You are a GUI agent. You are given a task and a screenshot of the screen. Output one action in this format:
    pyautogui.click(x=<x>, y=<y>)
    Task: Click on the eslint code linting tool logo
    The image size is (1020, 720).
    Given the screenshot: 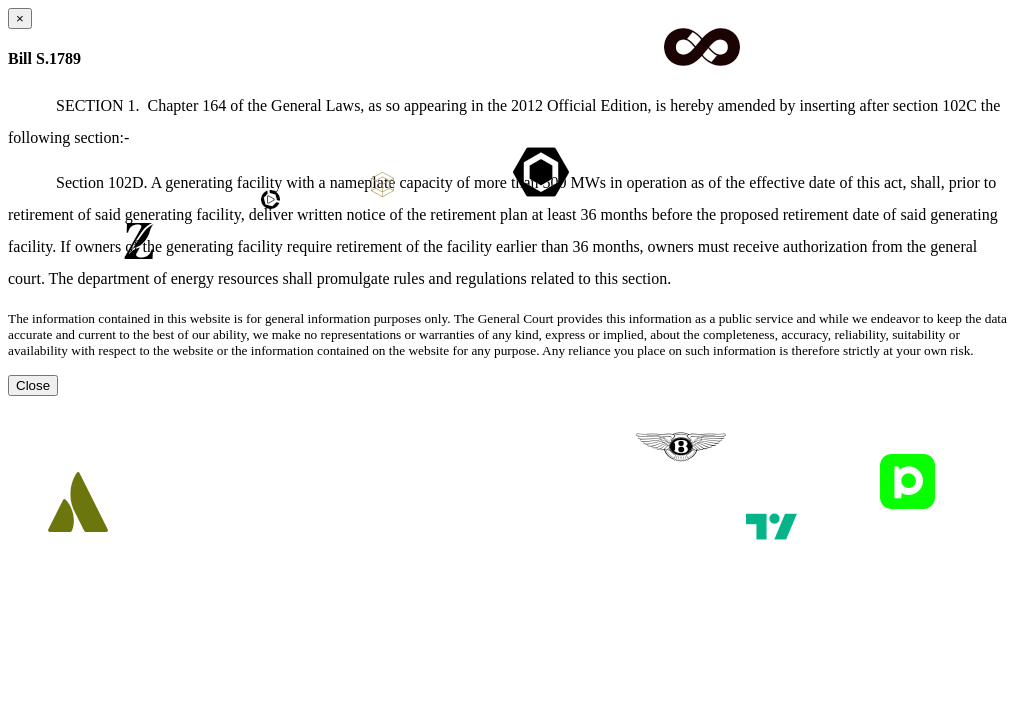 What is the action you would take?
    pyautogui.click(x=541, y=172)
    